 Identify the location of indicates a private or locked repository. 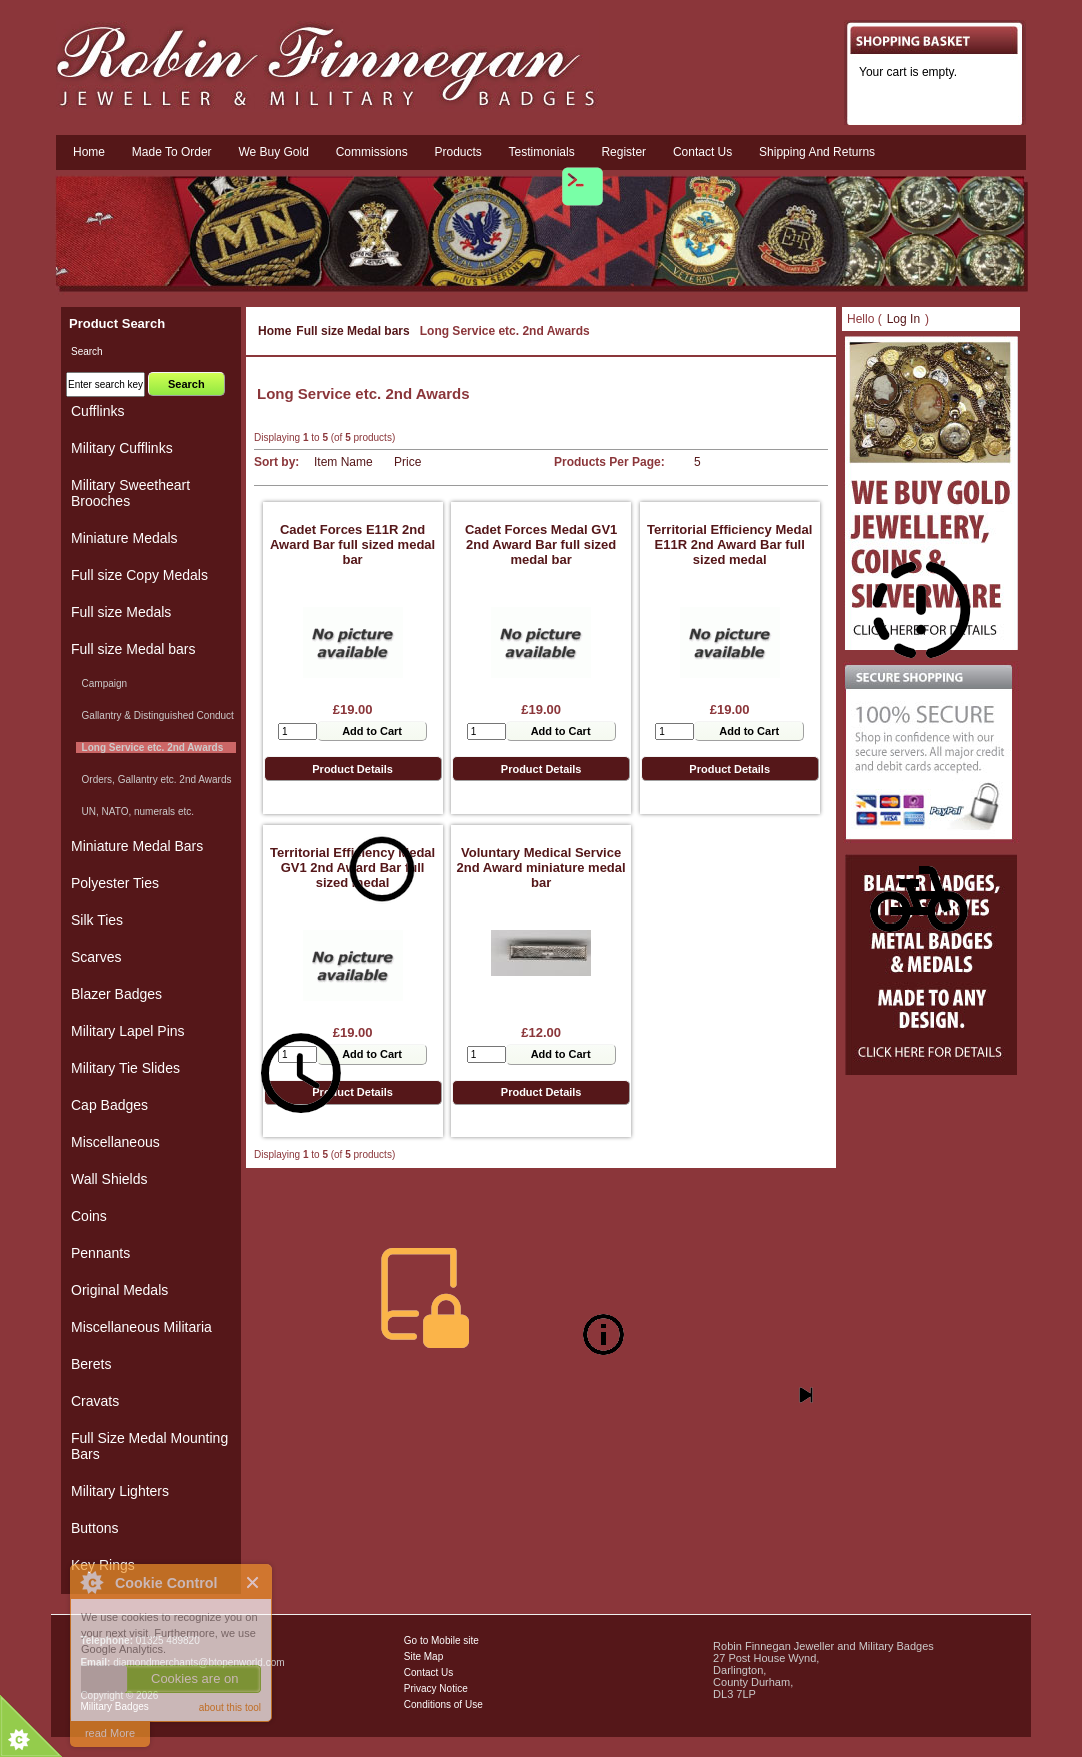
(419, 1298).